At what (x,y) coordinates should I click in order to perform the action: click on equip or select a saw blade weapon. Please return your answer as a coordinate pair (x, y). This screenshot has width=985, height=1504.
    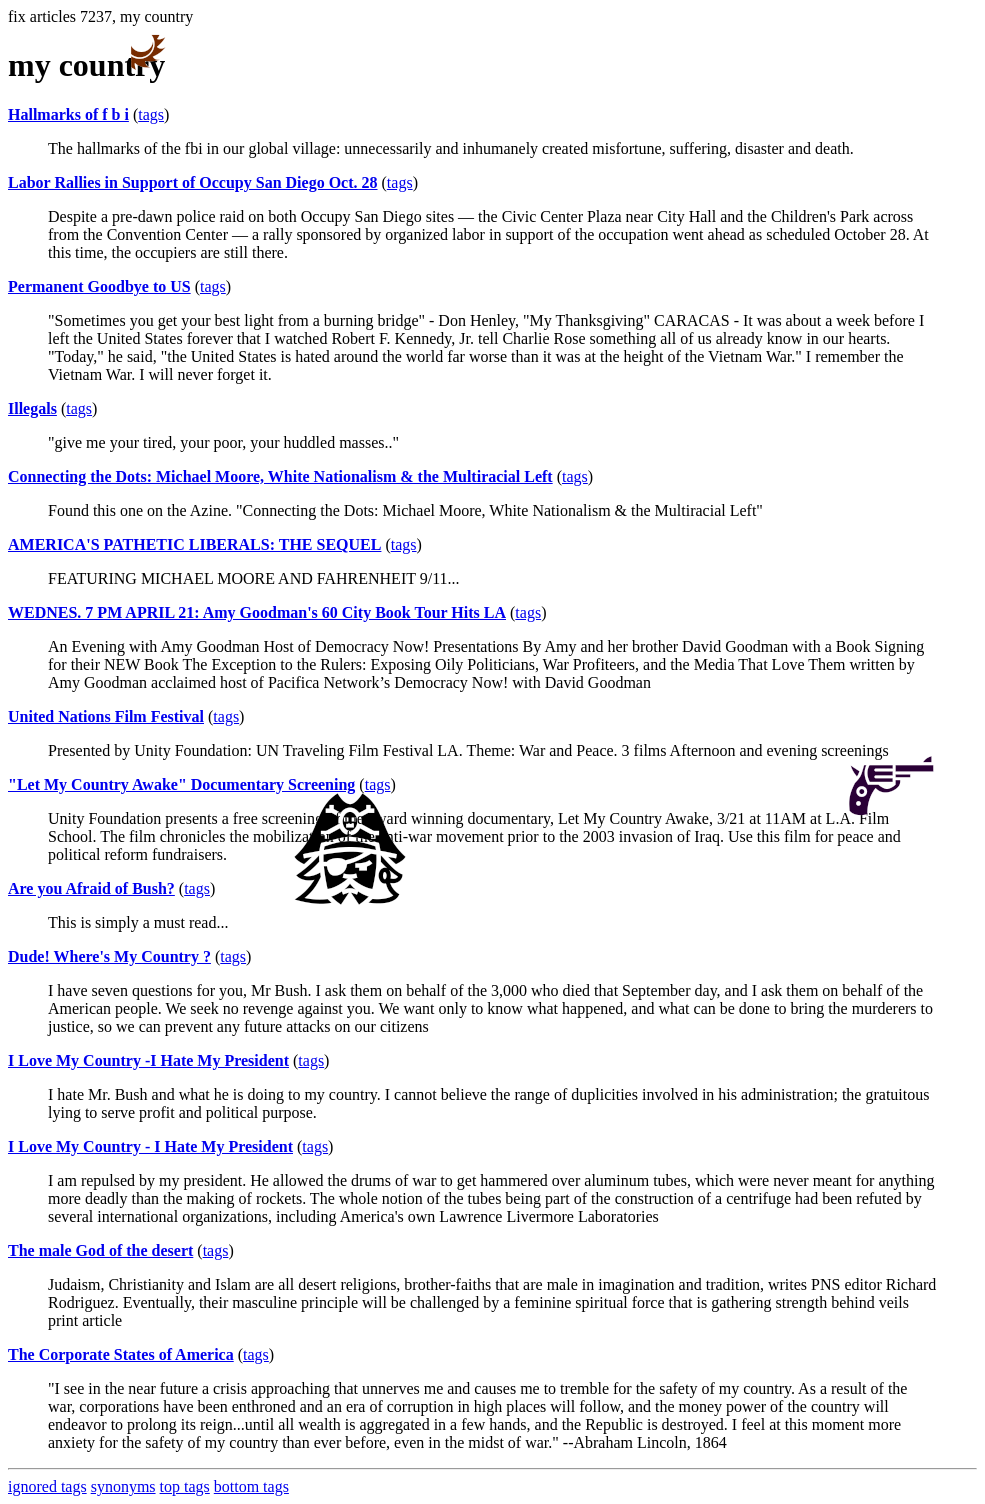
    Looking at the image, I should click on (148, 52).